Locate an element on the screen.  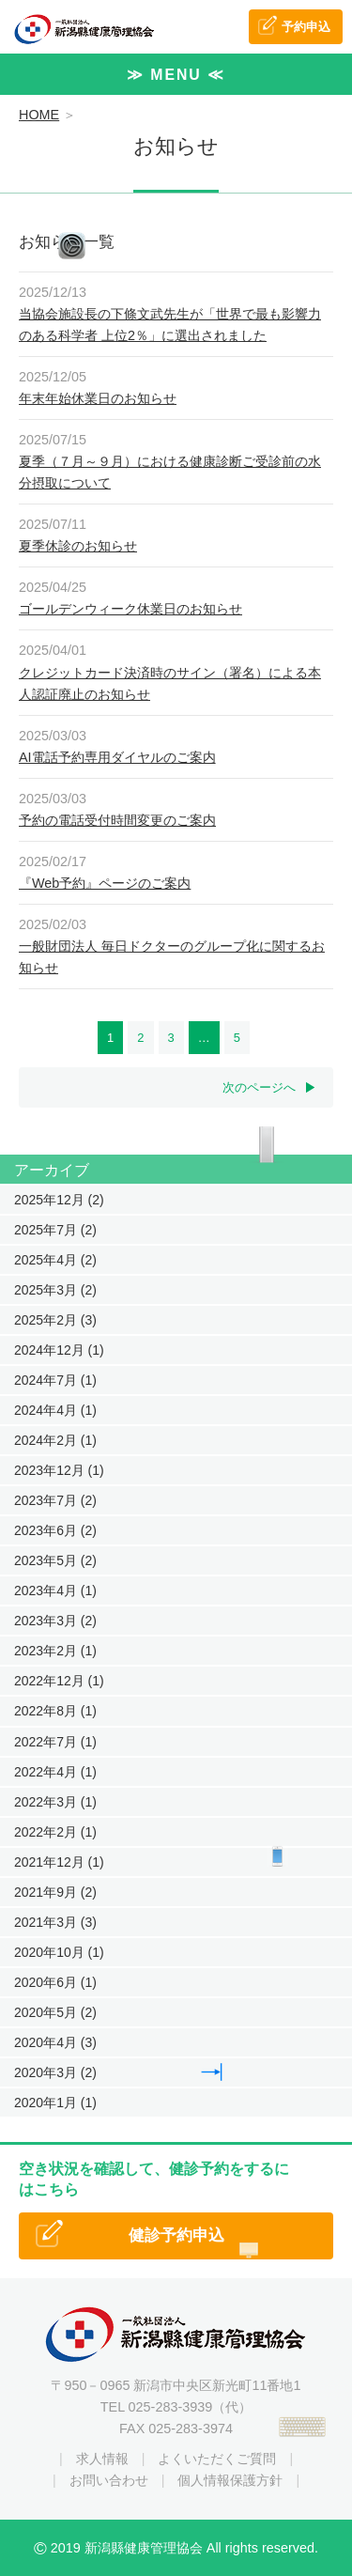
represents a yellow iMac device in system preferences is located at coordinates (249, 2250).